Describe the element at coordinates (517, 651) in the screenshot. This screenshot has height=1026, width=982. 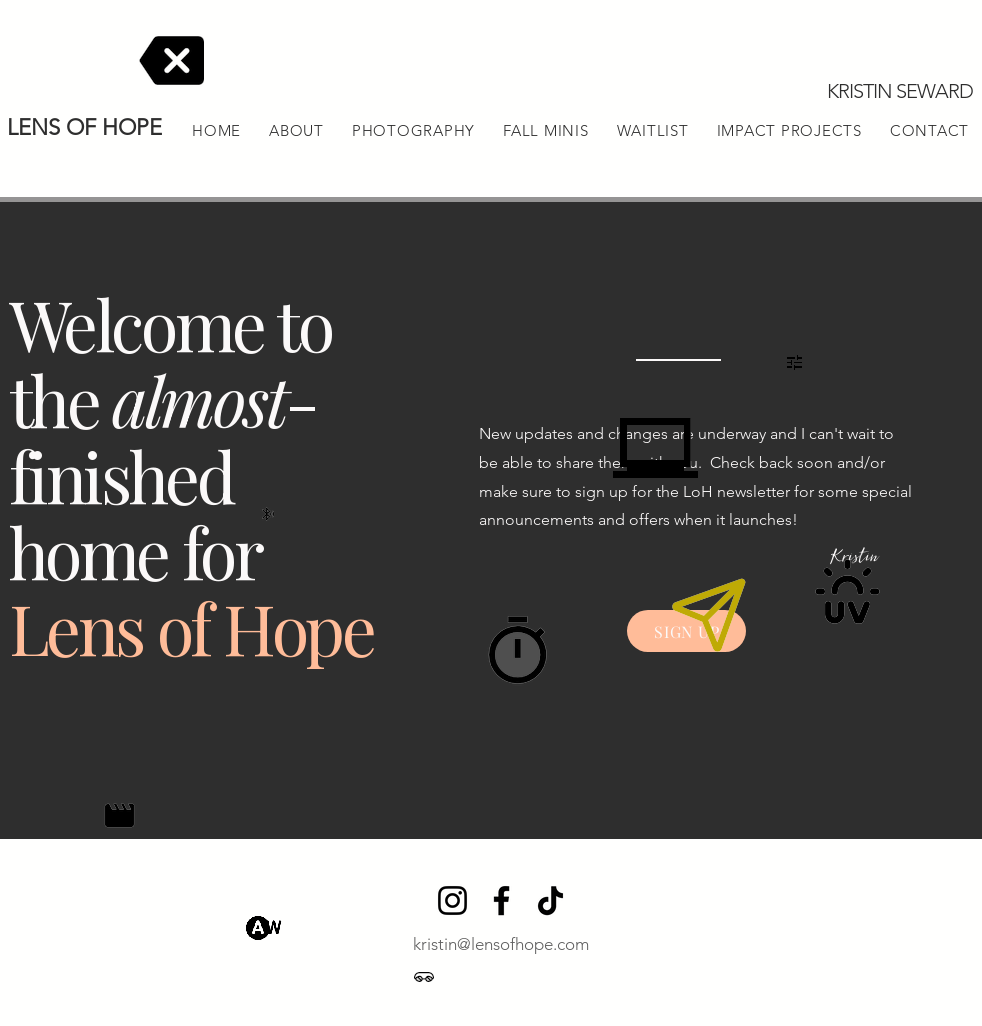
I see `set a countdown timer` at that location.